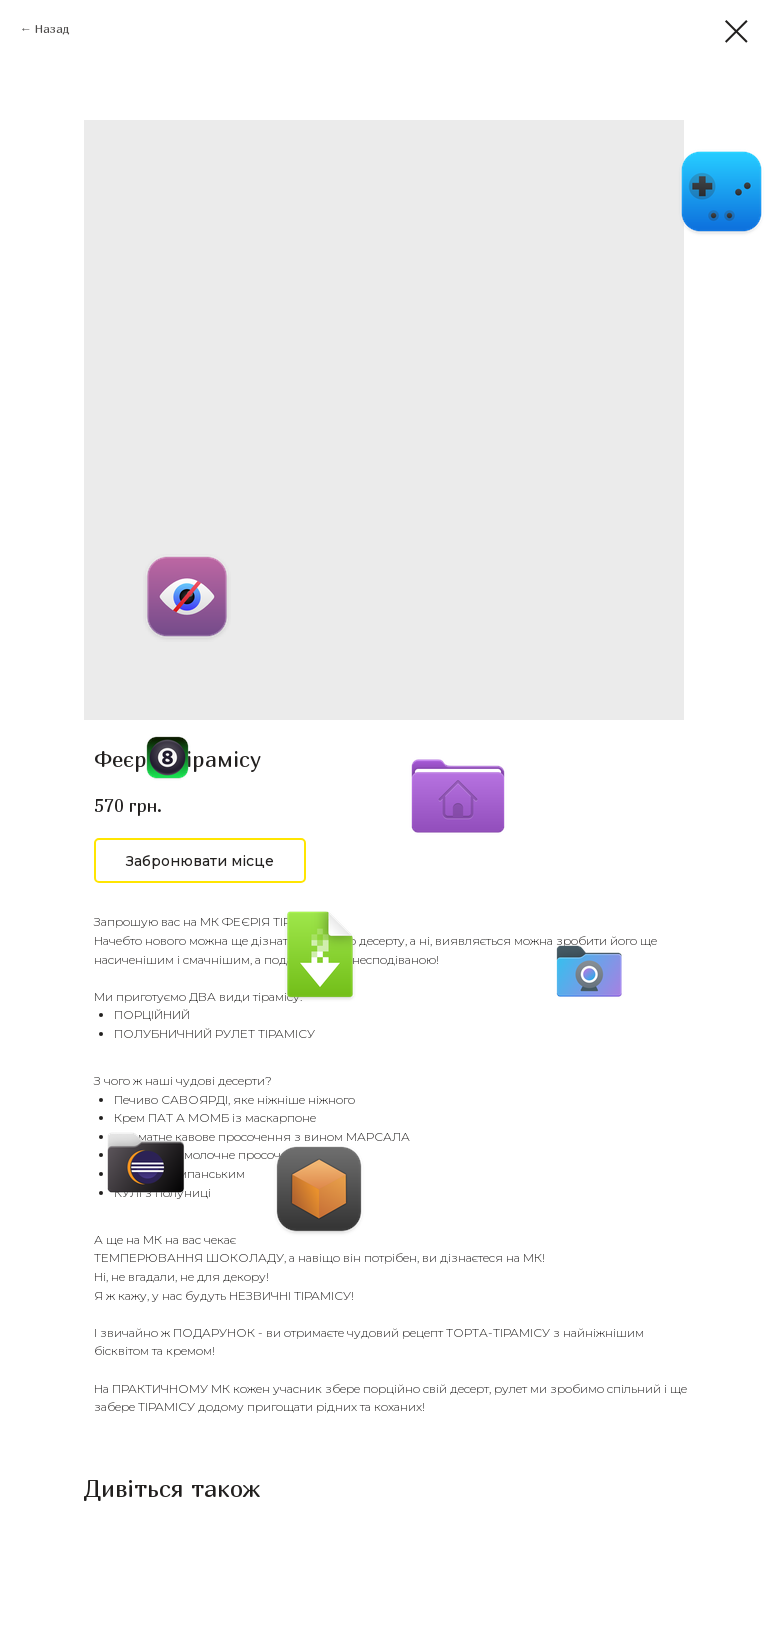  I want to click on open eclipse IDE project folder, so click(145, 1164).